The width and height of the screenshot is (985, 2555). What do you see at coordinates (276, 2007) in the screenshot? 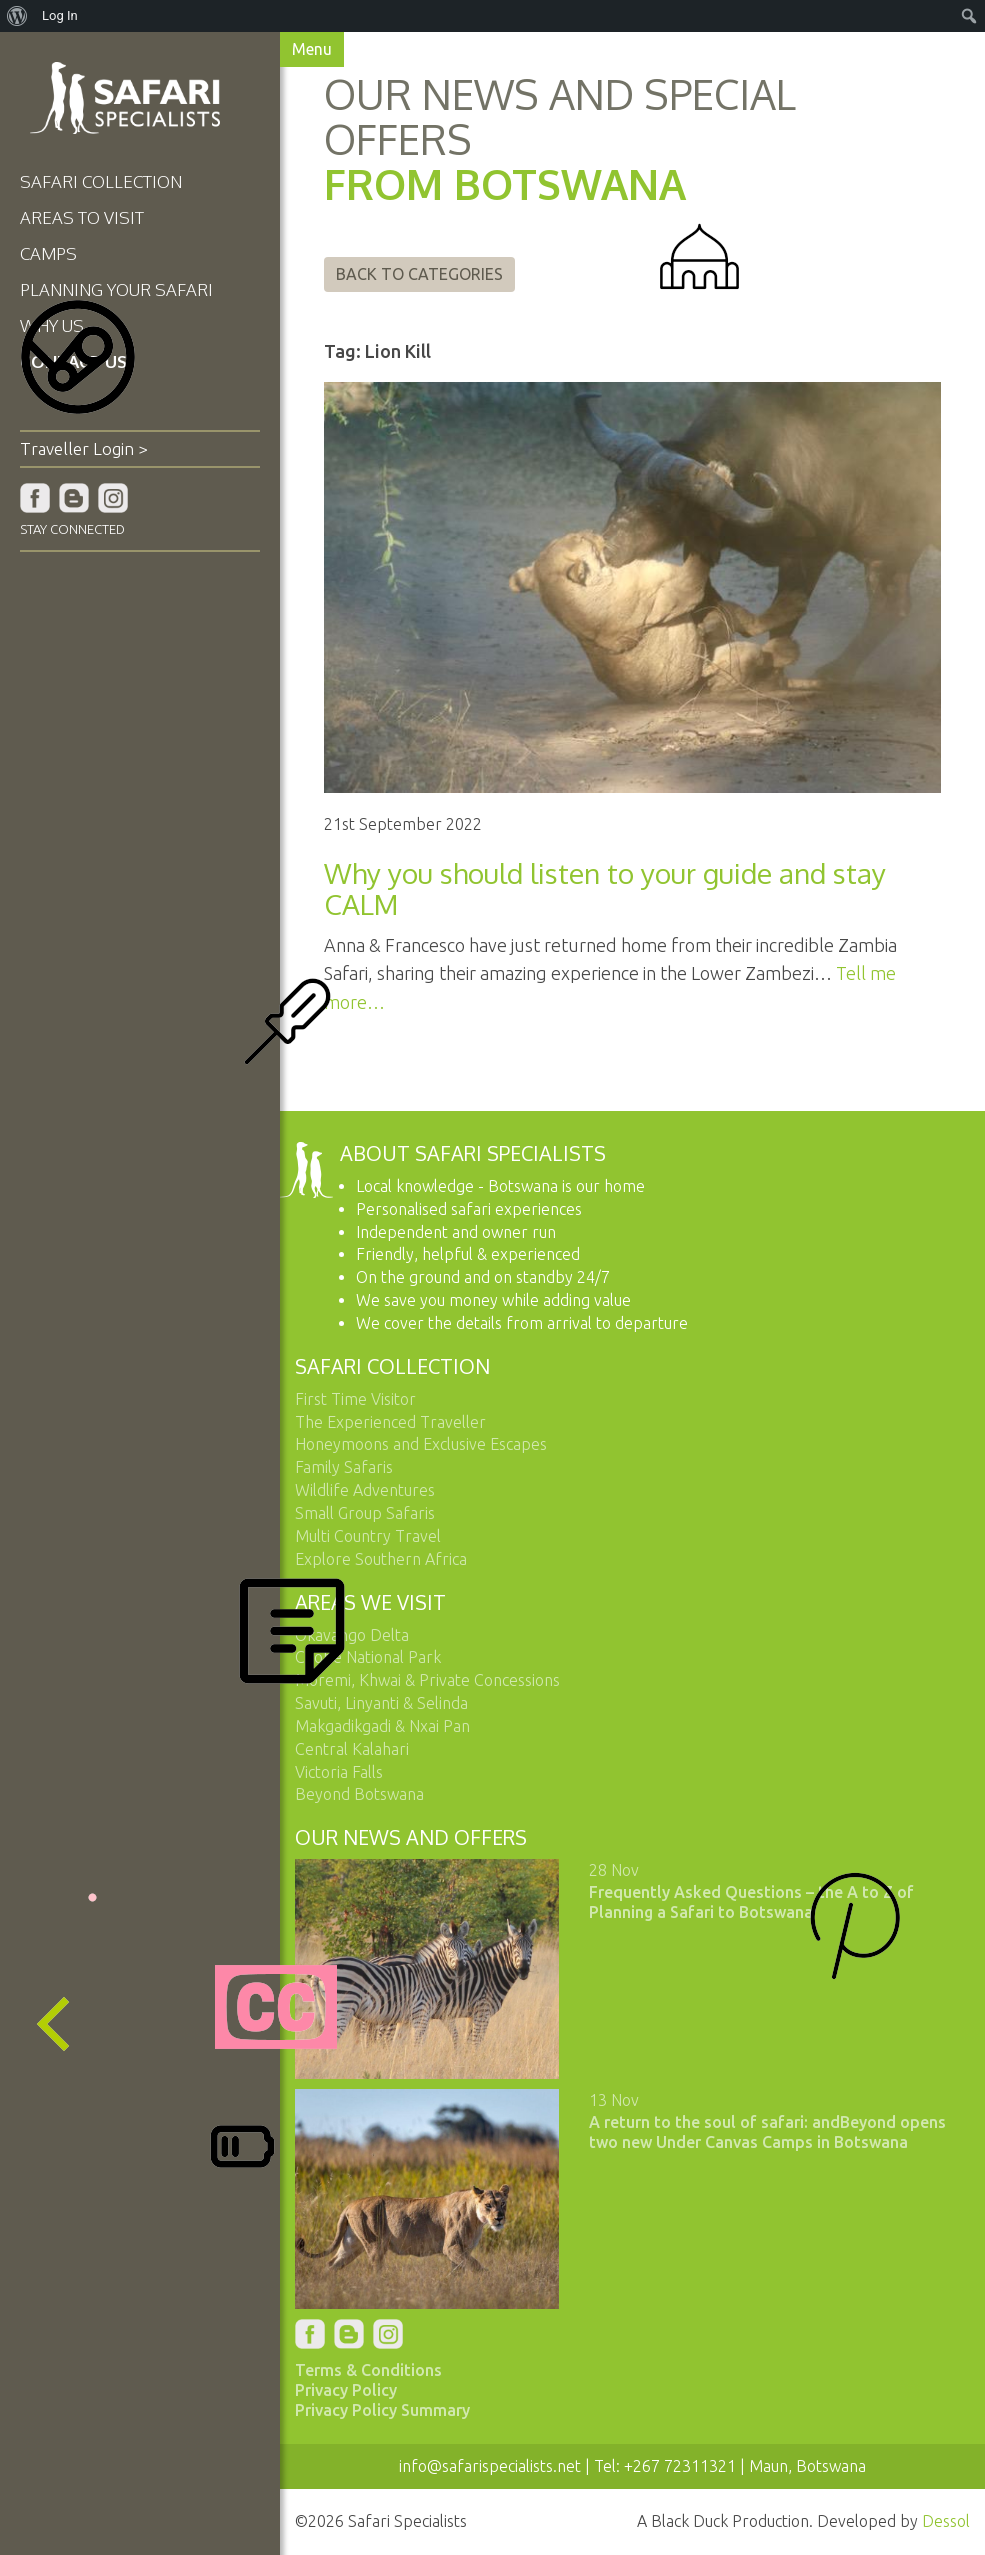
I see `enable closed captioning for video content` at bounding box center [276, 2007].